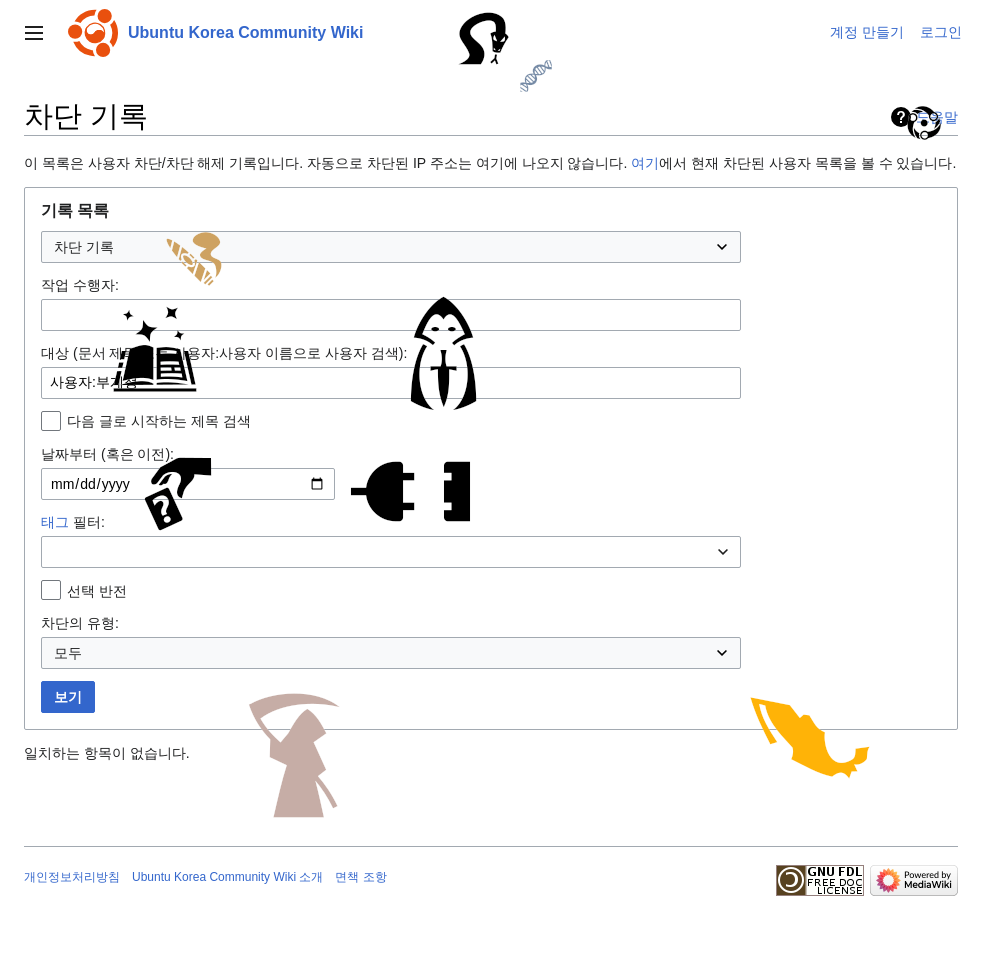 The width and height of the screenshot is (982, 953). Describe the element at coordinates (810, 738) in the screenshot. I see `select Mexico as your country or region` at that location.